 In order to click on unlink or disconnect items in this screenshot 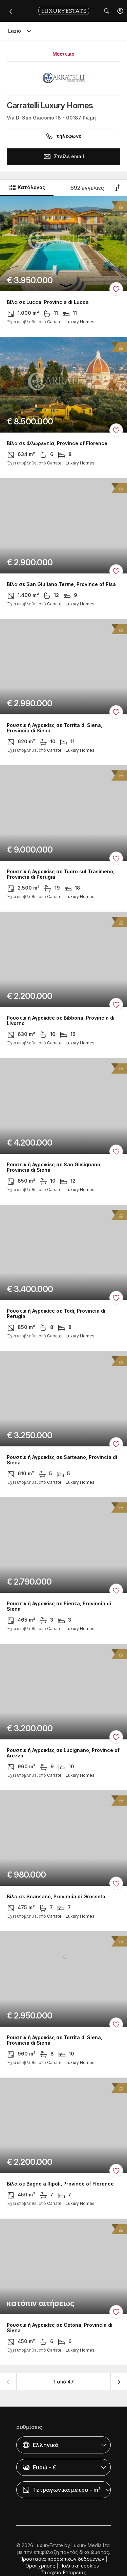, I will do `click(66, 1956)`.